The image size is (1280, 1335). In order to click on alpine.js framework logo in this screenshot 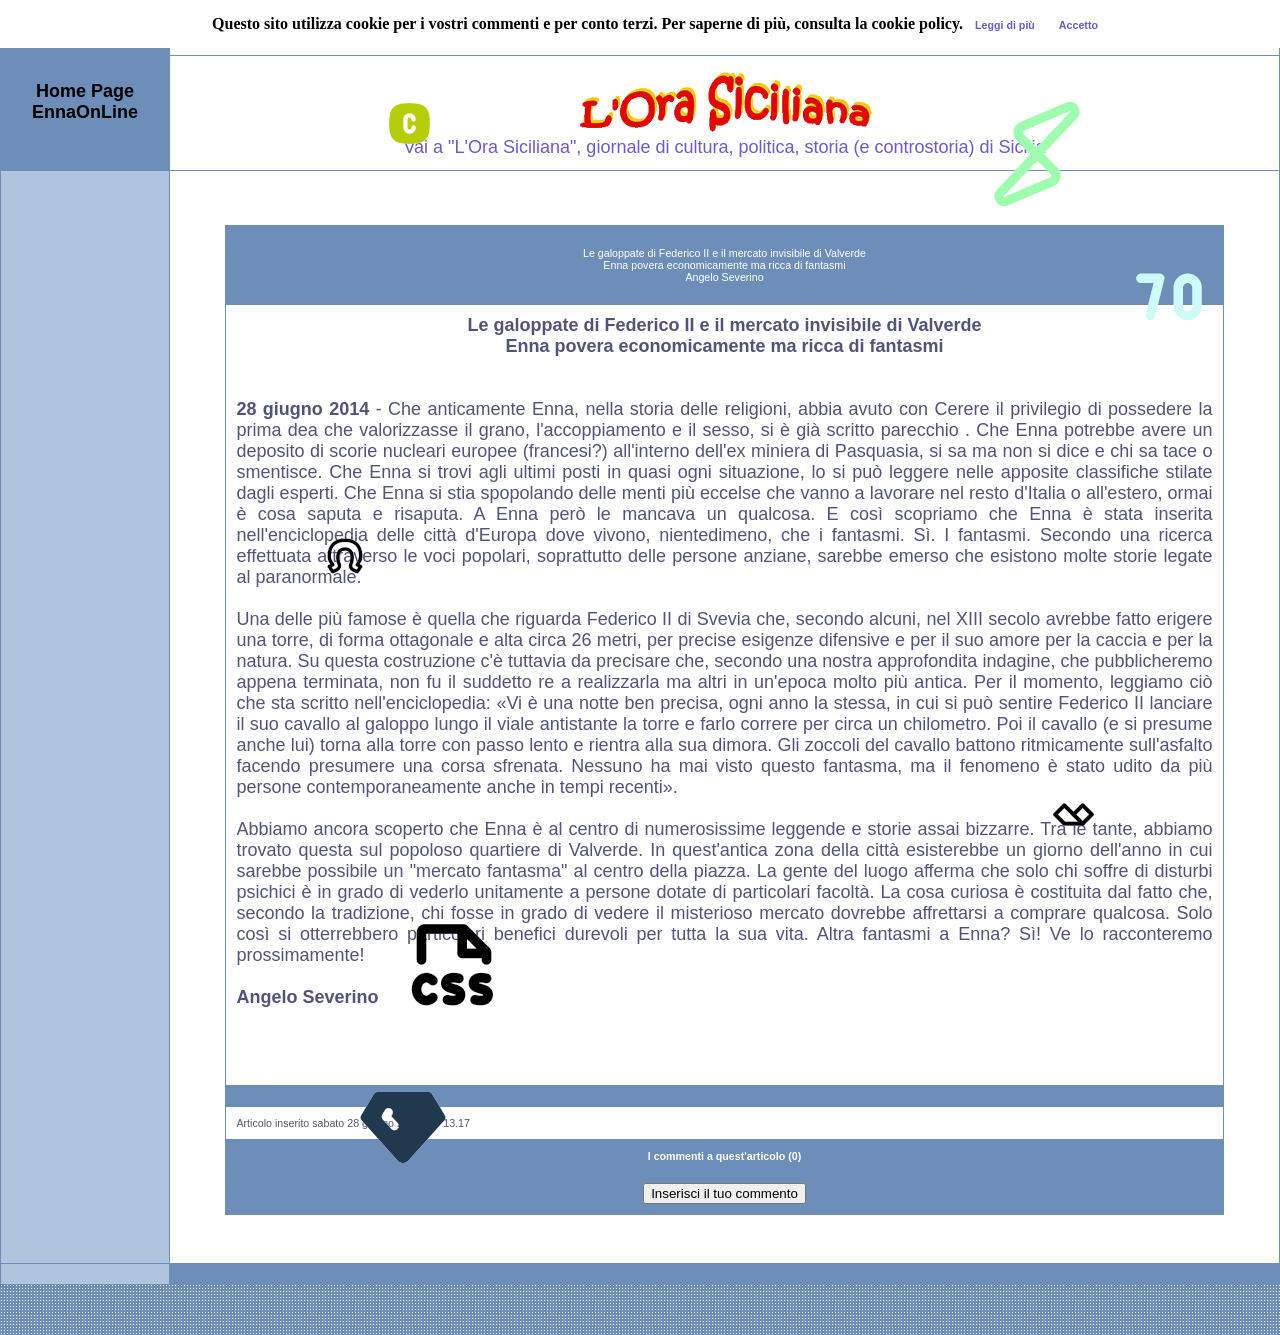, I will do `click(1073, 815)`.